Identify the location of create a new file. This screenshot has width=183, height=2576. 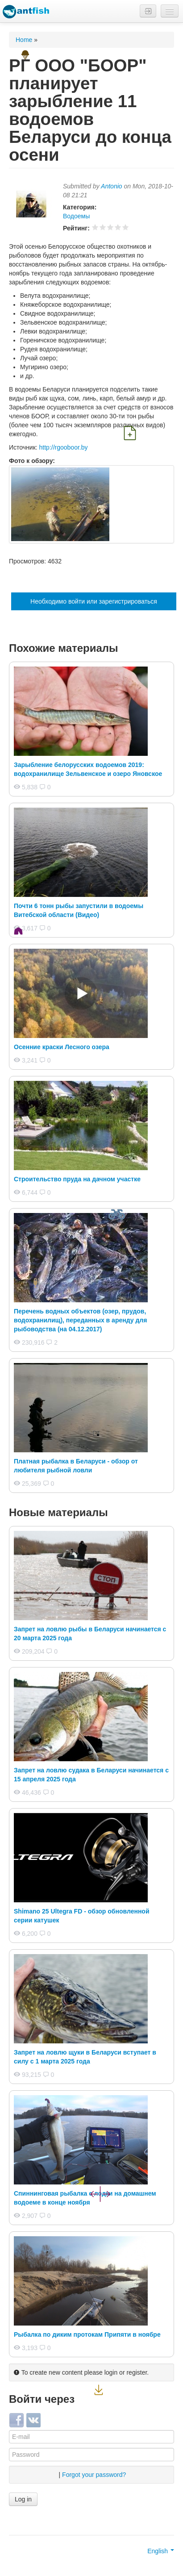
(130, 433).